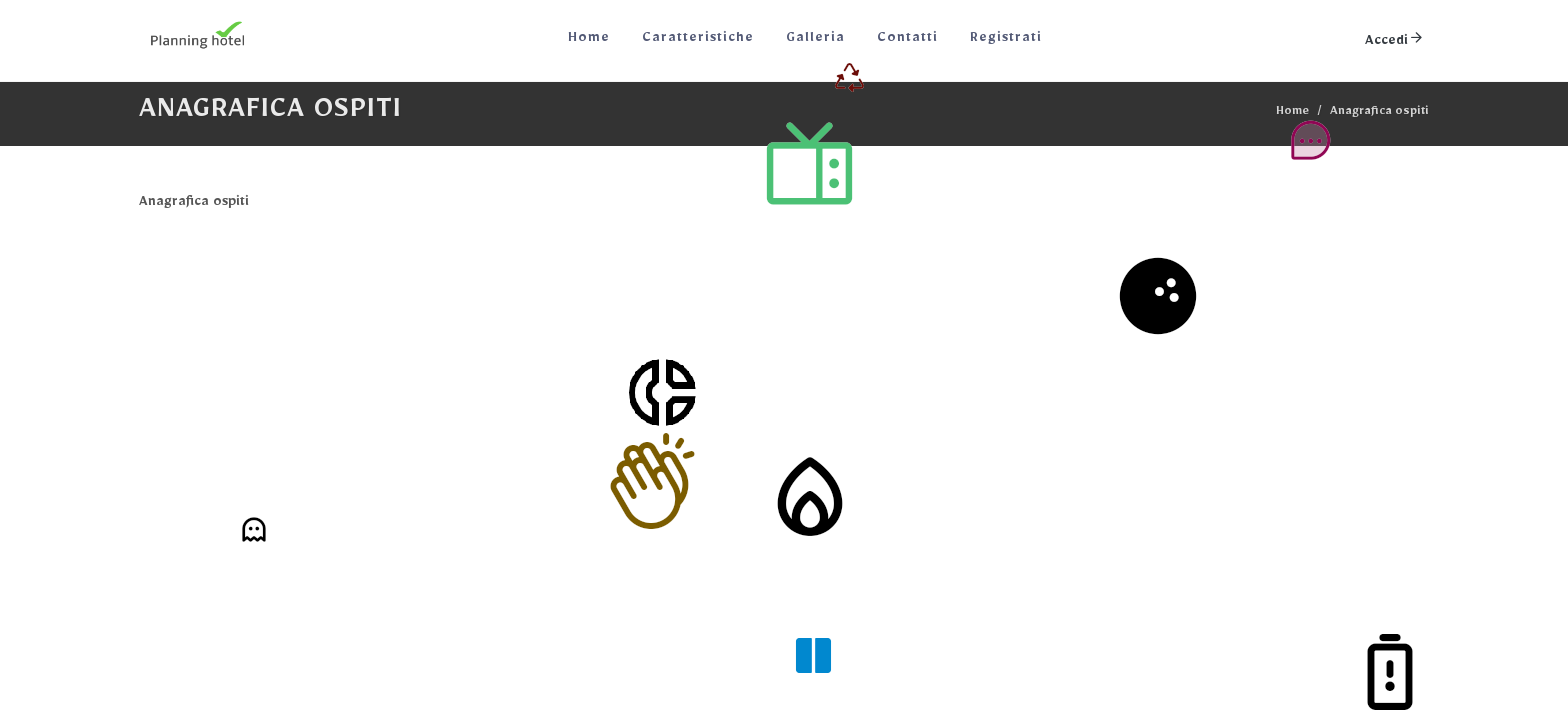 Image resolution: width=1568 pixels, height=720 pixels. Describe the element at coordinates (1390, 672) in the screenshot. I see `indicates low battery warning` at that location.